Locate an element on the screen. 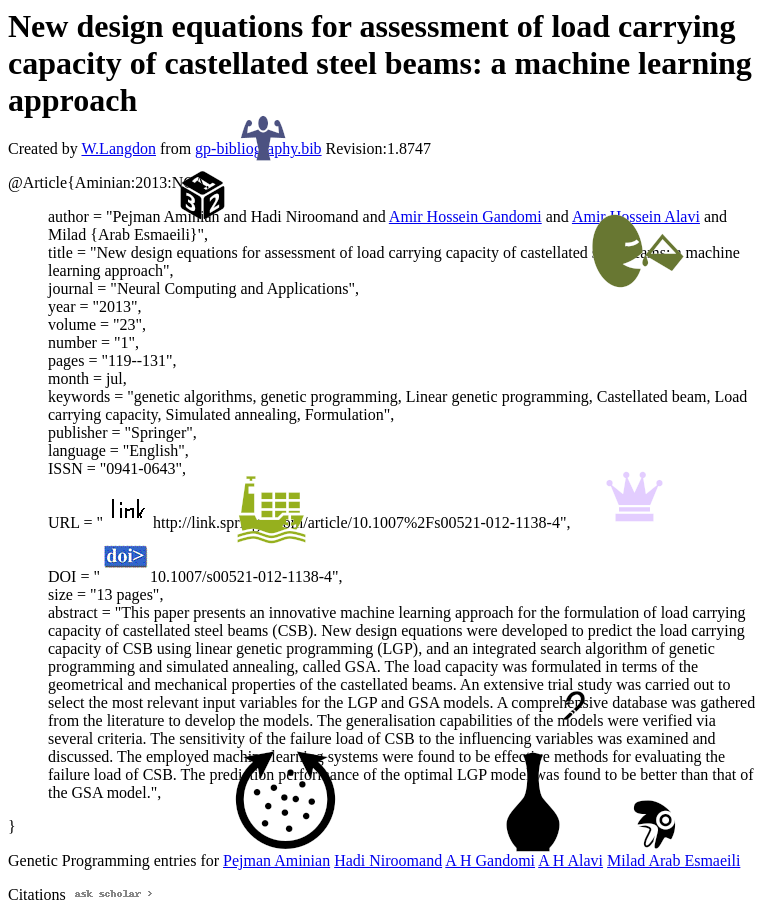 This screenshot has height=920, width=768. view shipping or freight status is located at coordinates (271, 509).